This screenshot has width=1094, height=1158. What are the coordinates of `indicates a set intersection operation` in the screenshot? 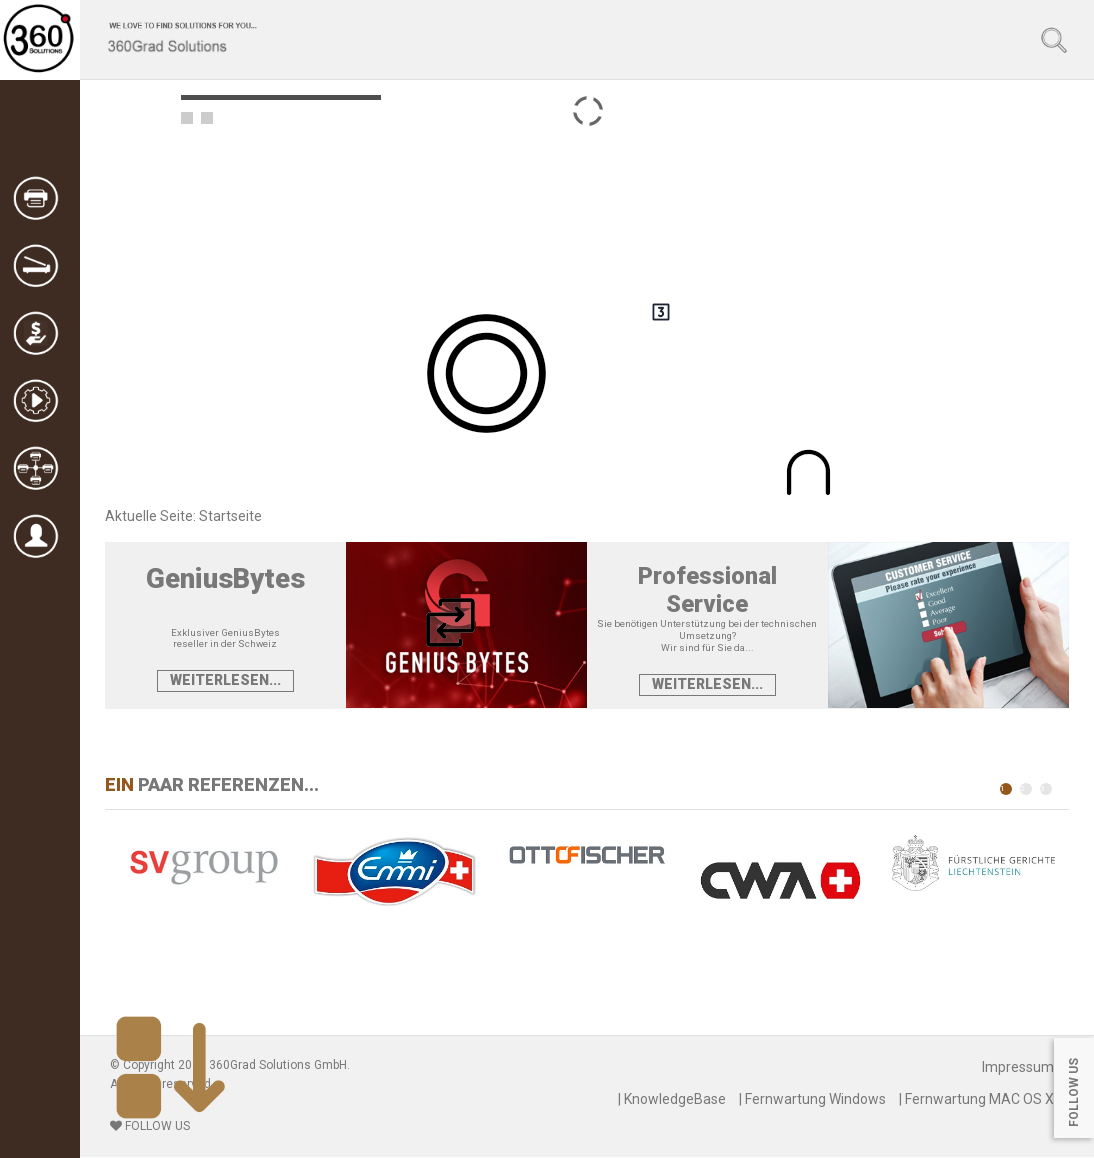 It's located at (808, 473).